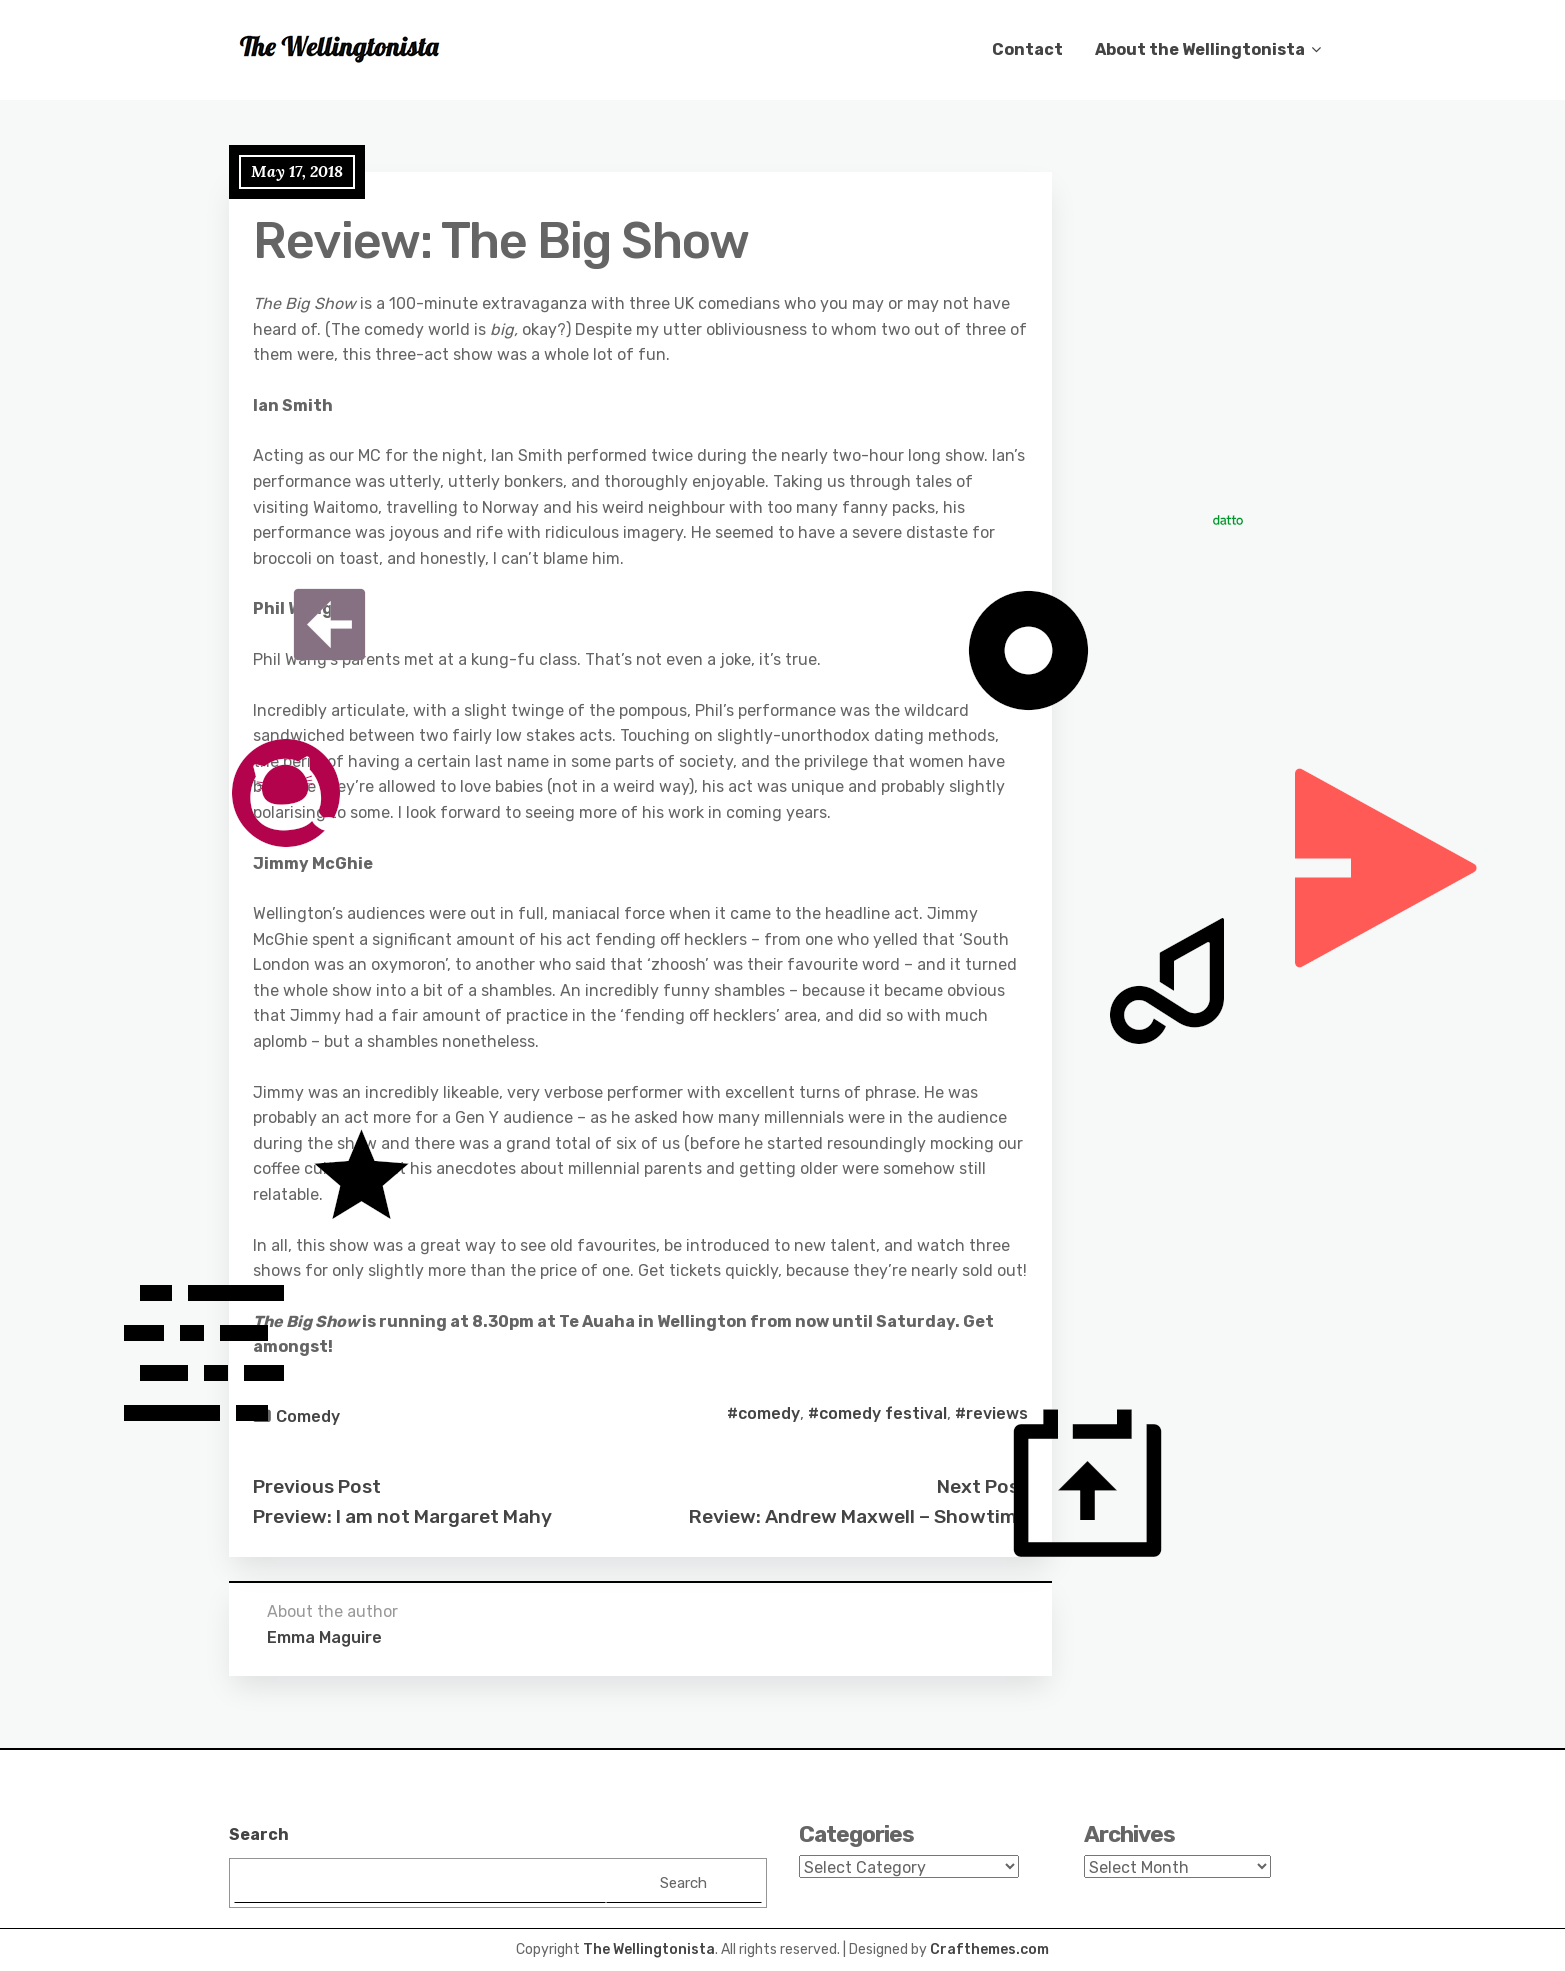 The width and height of the screenshot is (1565, 1971). Describe the element at coordinates (329, 624) in the screenshot. I see `go back to the previous screen` at that location.